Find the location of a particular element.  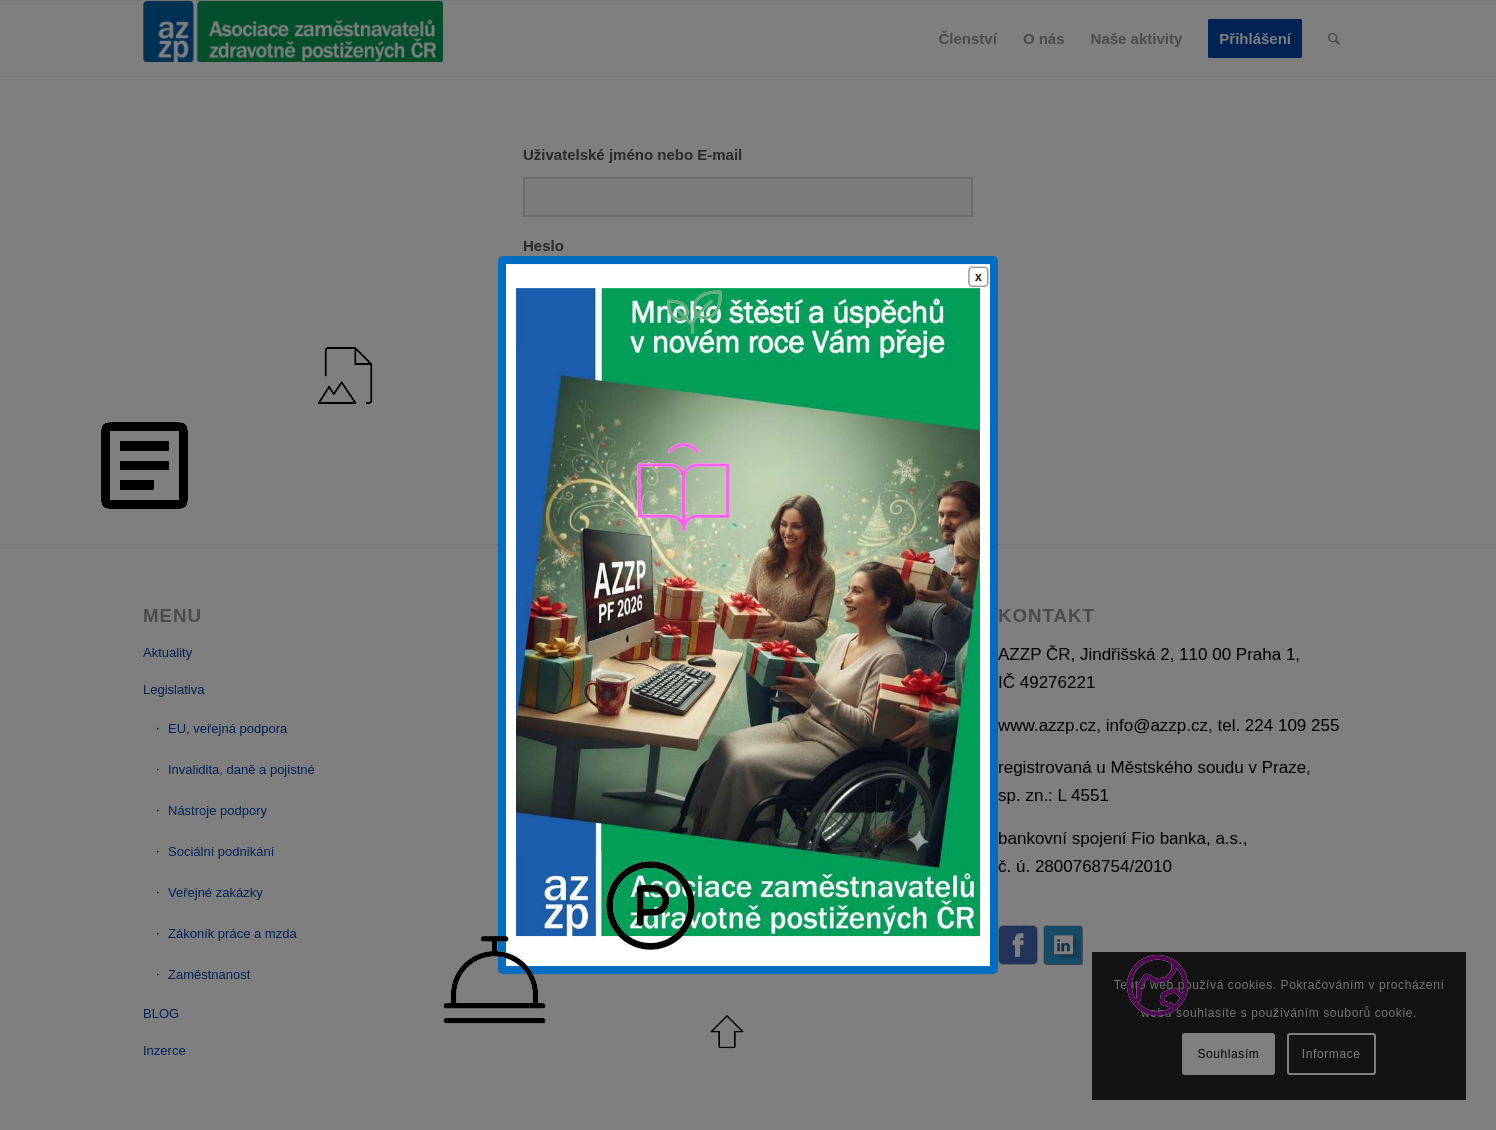

view article or document is located at coordinates (144, 465).